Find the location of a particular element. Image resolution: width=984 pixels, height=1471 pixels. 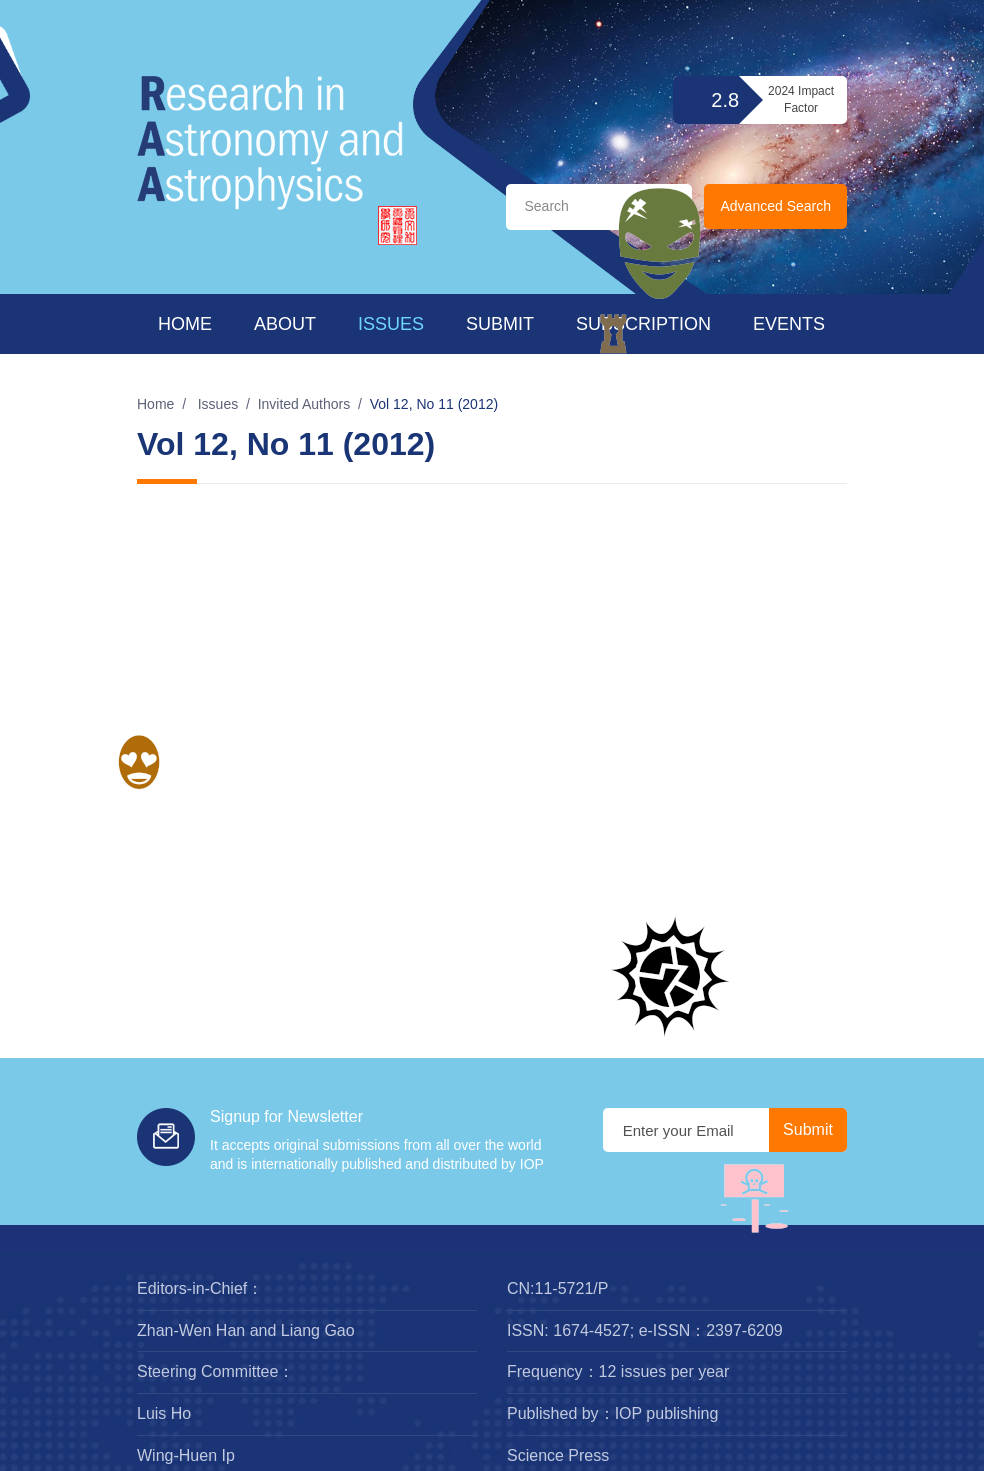

indicates a hazardous or danger zone in gameplay is located at coordinates (754, 1198).